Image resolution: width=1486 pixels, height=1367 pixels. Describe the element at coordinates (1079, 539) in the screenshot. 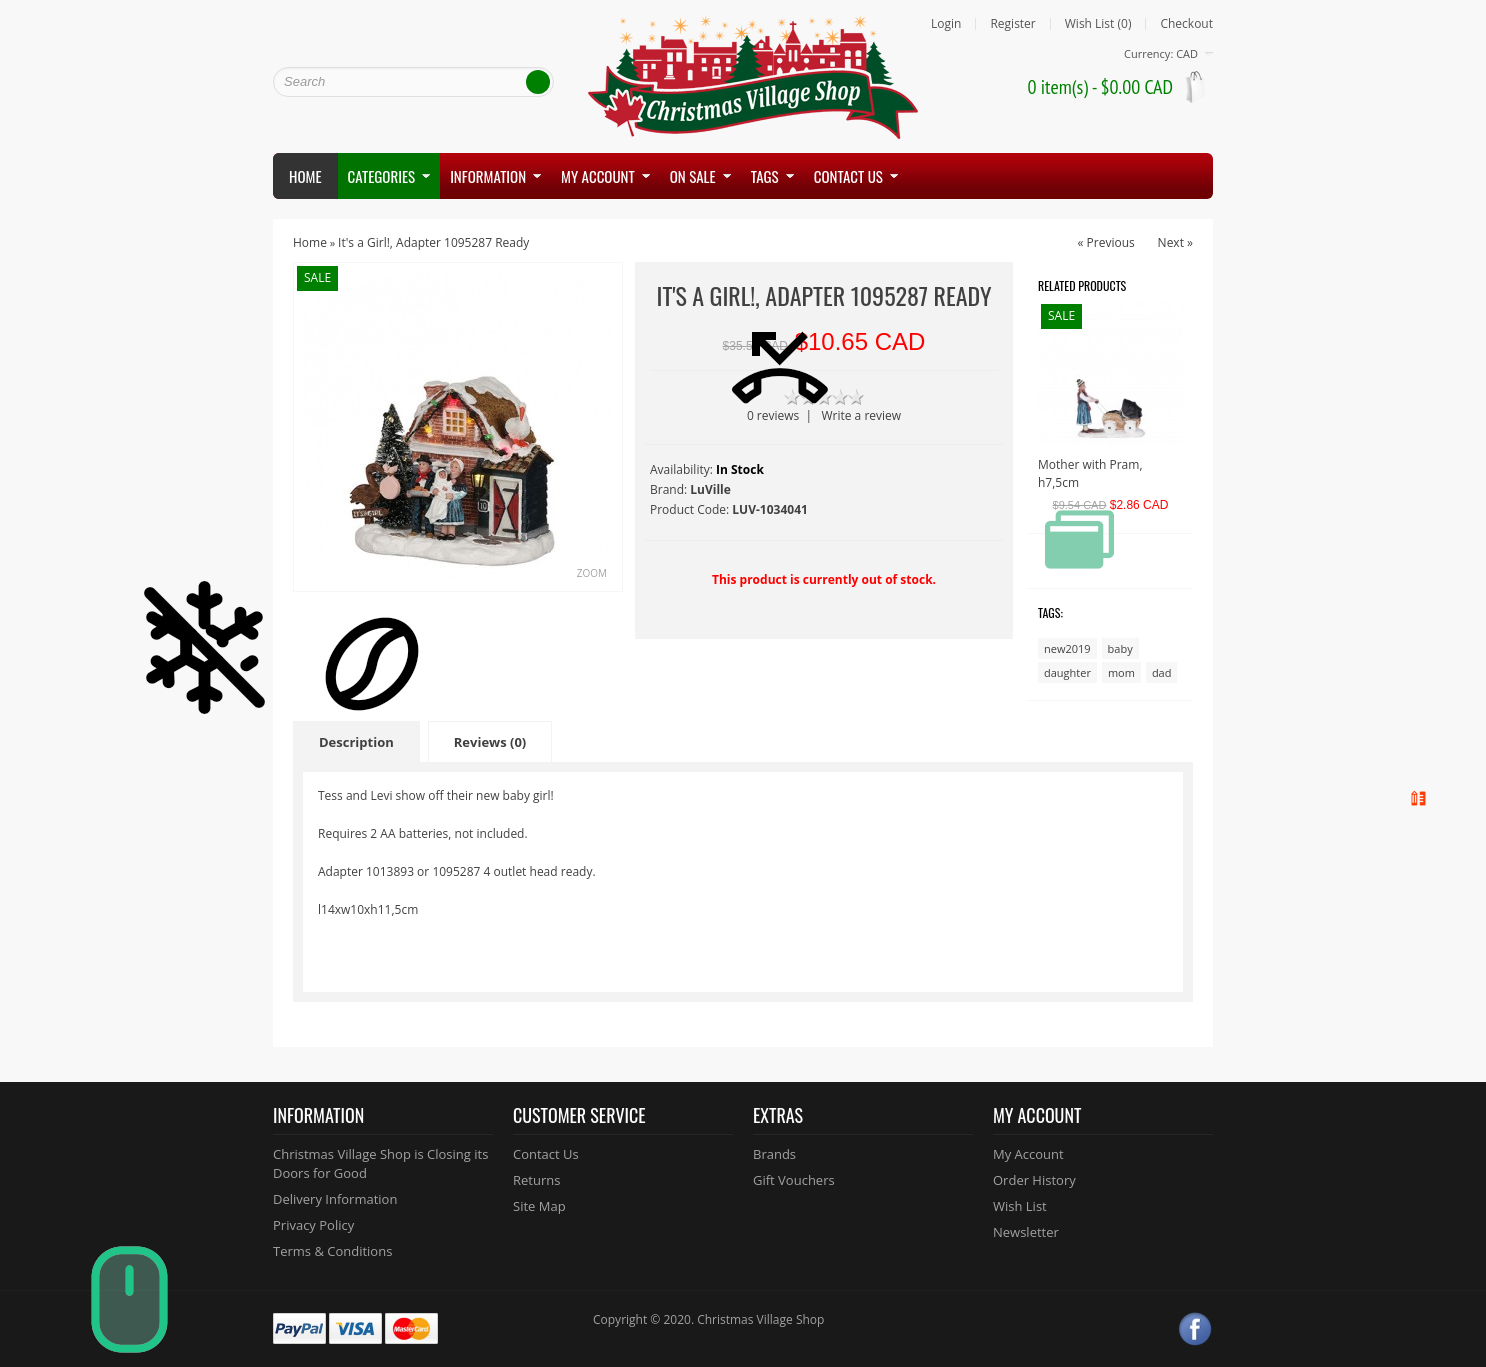

I see `view open browser windows` at that location.